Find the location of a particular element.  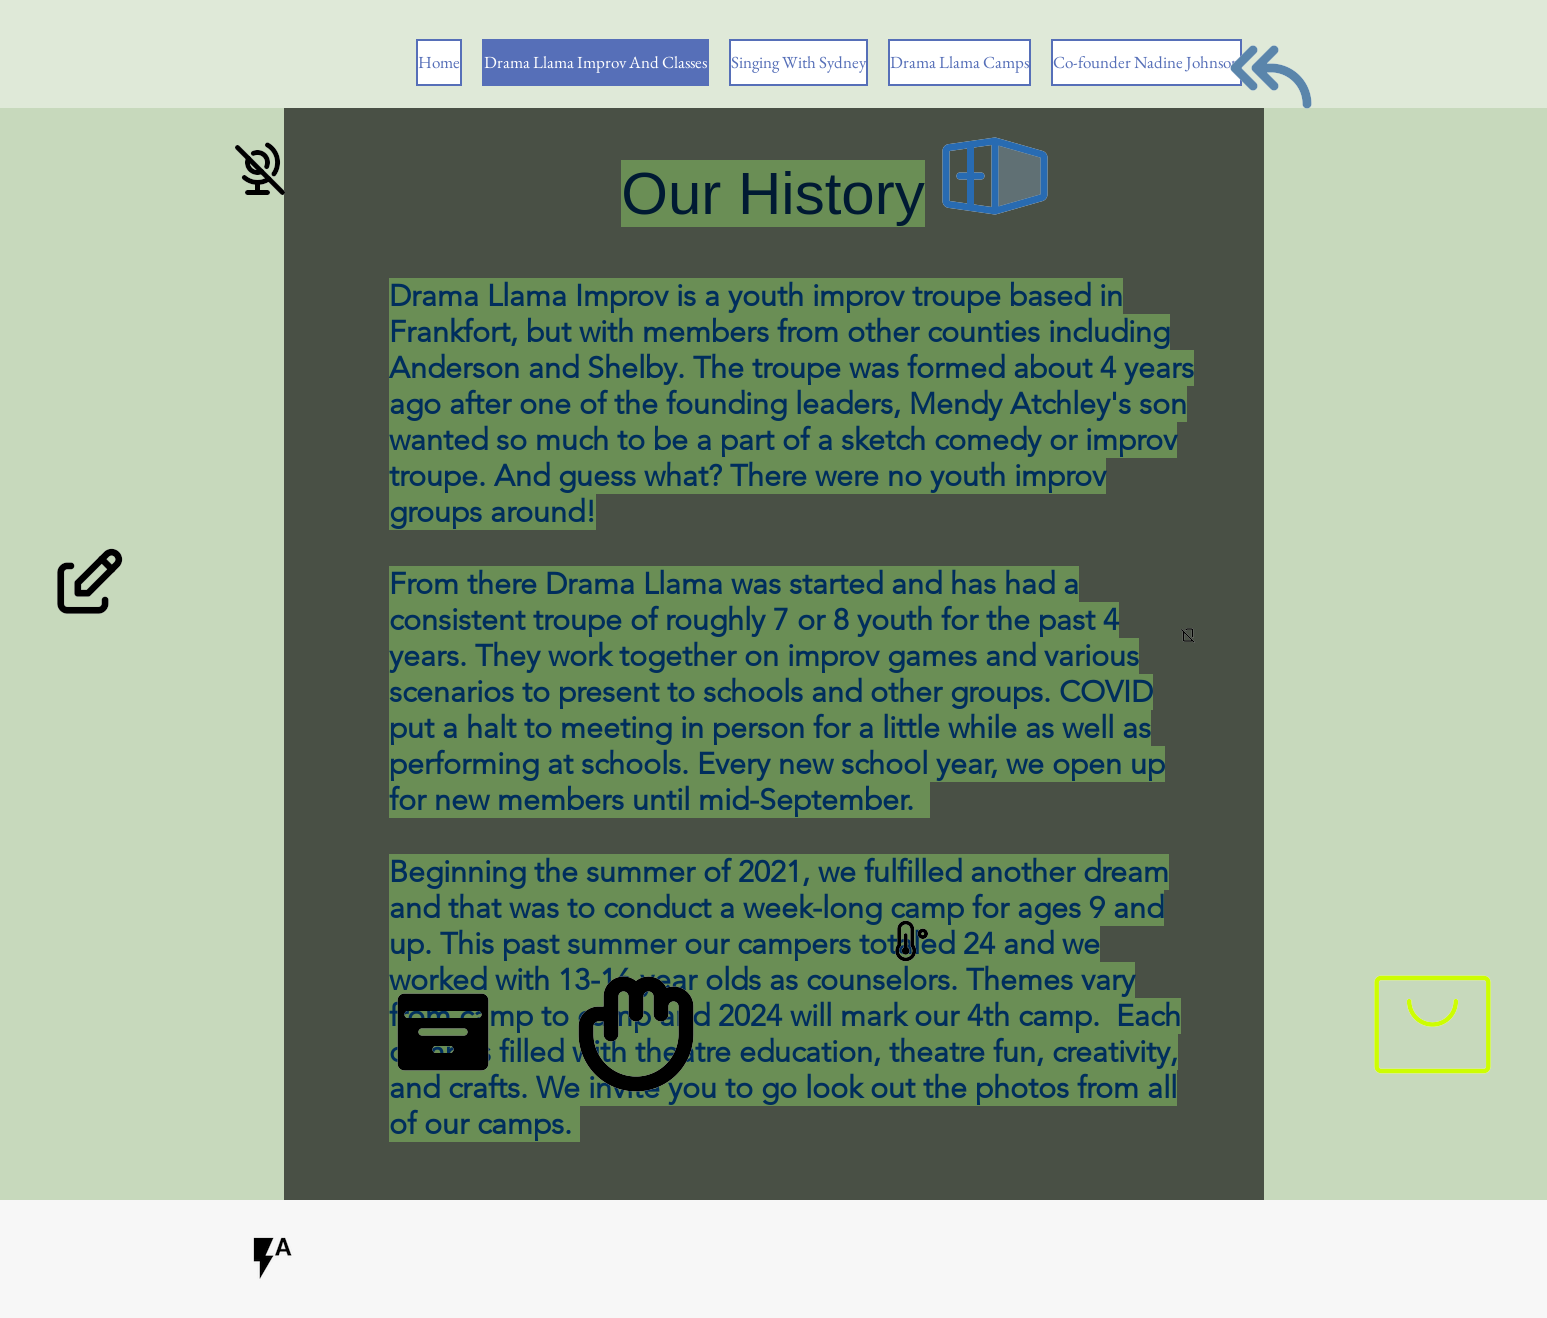

drag to reorder items is located at coordinates (636, 1019).